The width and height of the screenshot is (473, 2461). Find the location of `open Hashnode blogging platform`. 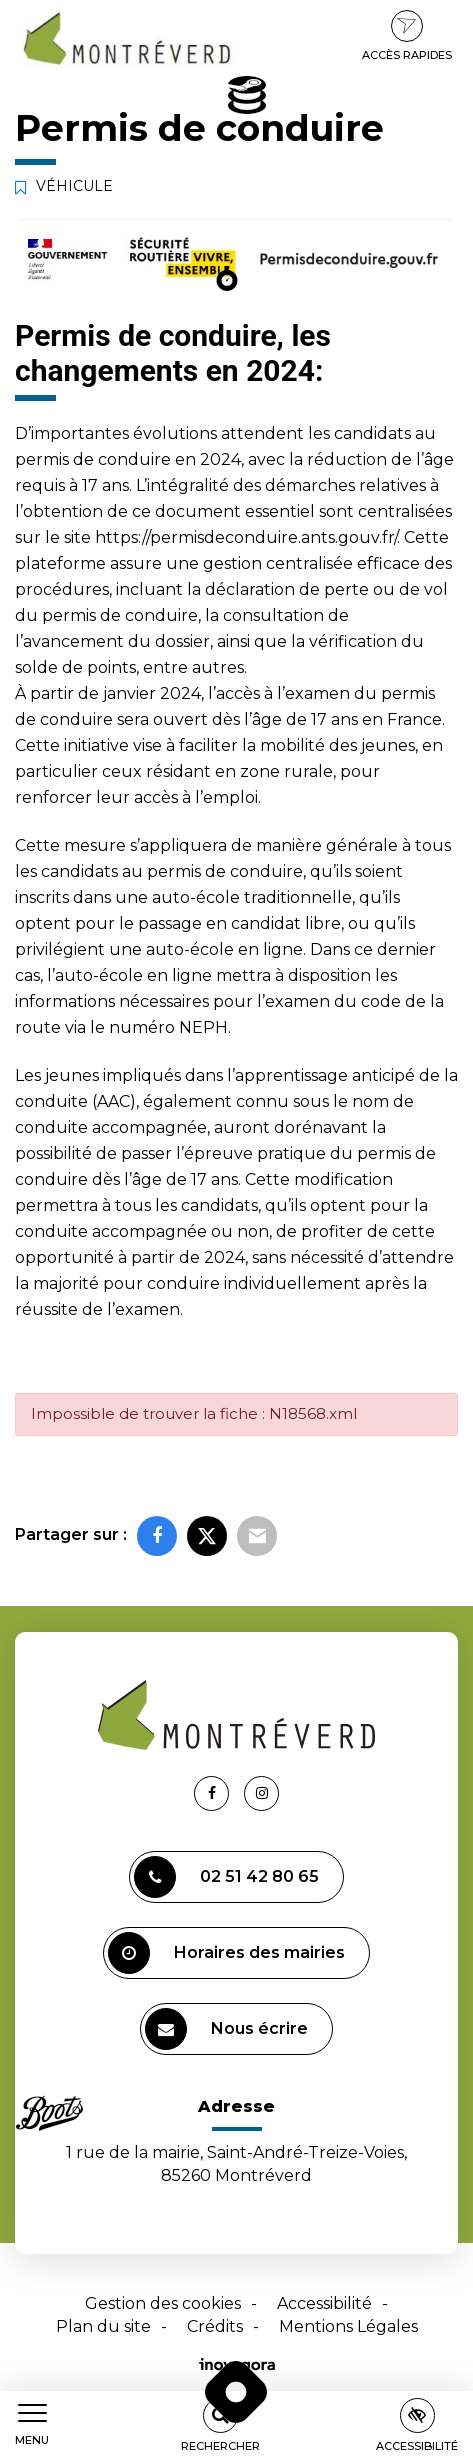

open Hashnode blogging platform is located at coordinates (236, 2392).